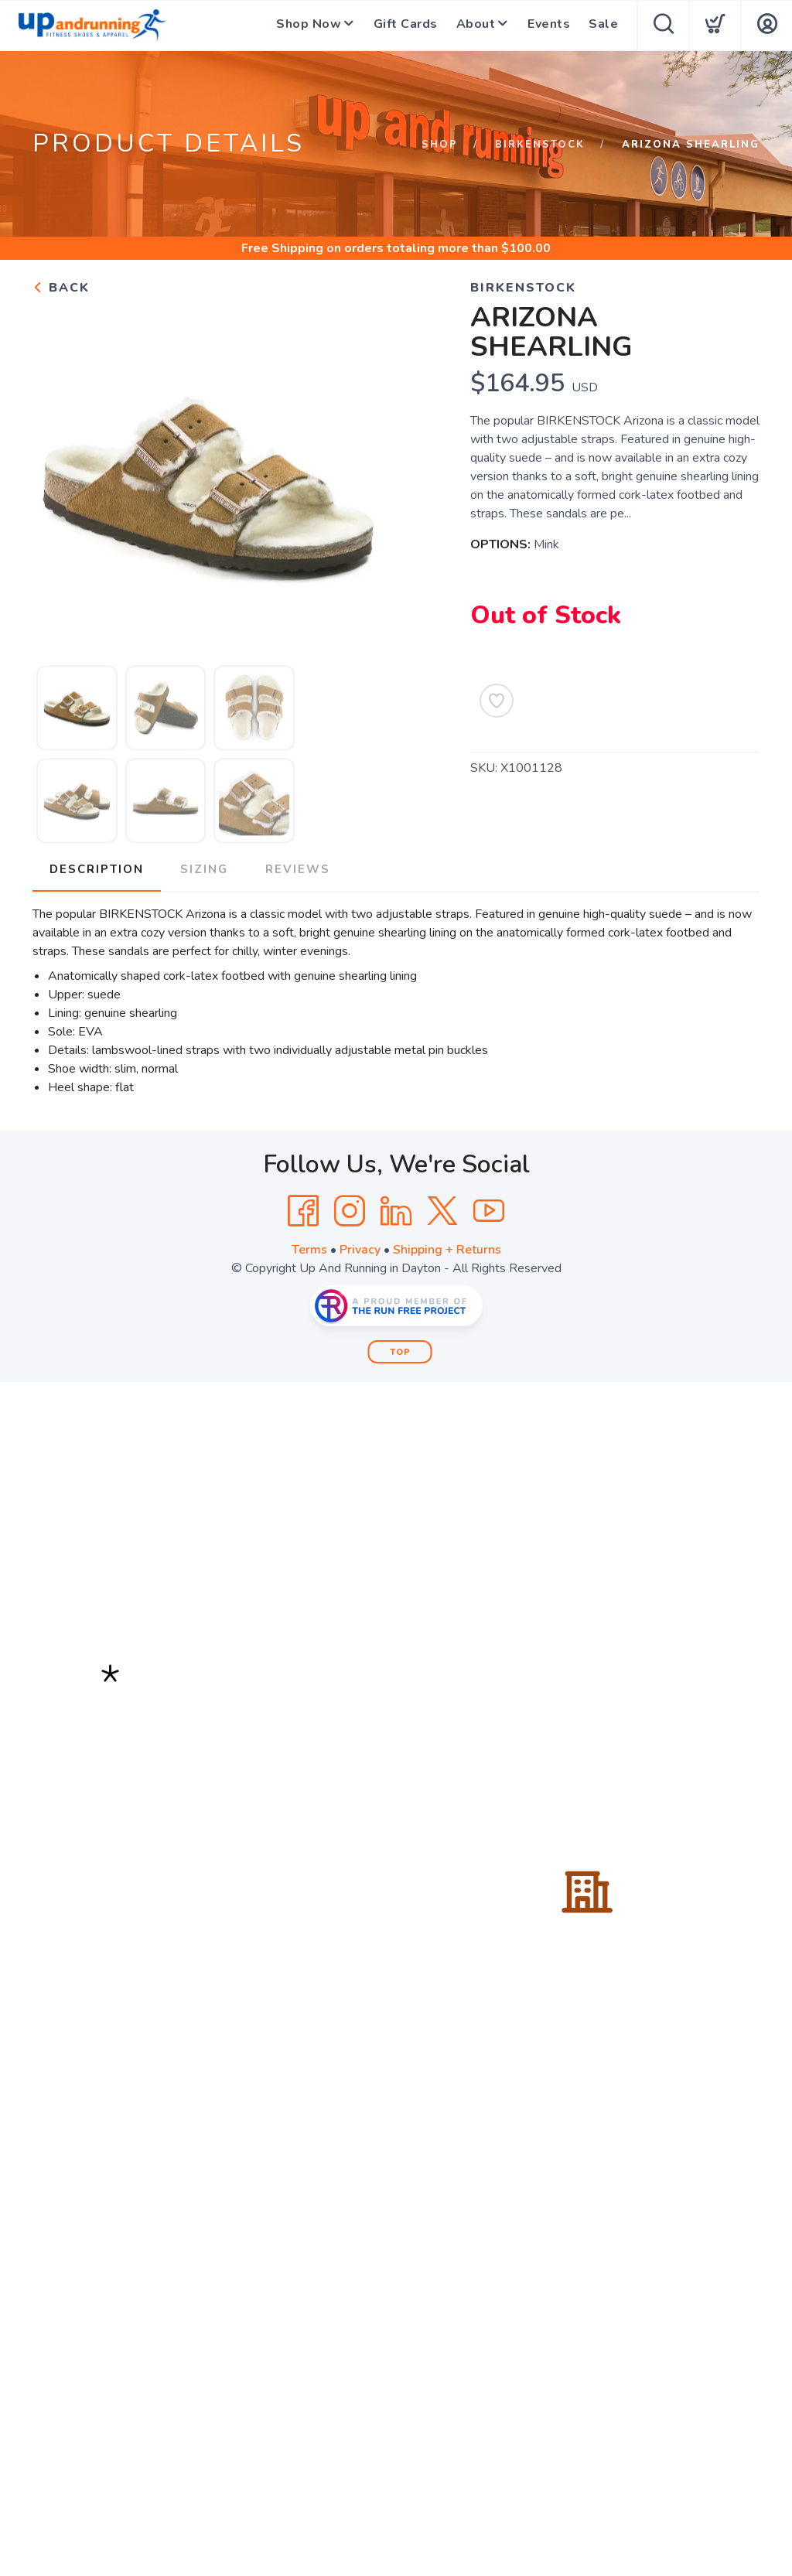 This screenshot has height=2576, width=792. I want to click on indicates a required field in a form, so click(110, 1674).